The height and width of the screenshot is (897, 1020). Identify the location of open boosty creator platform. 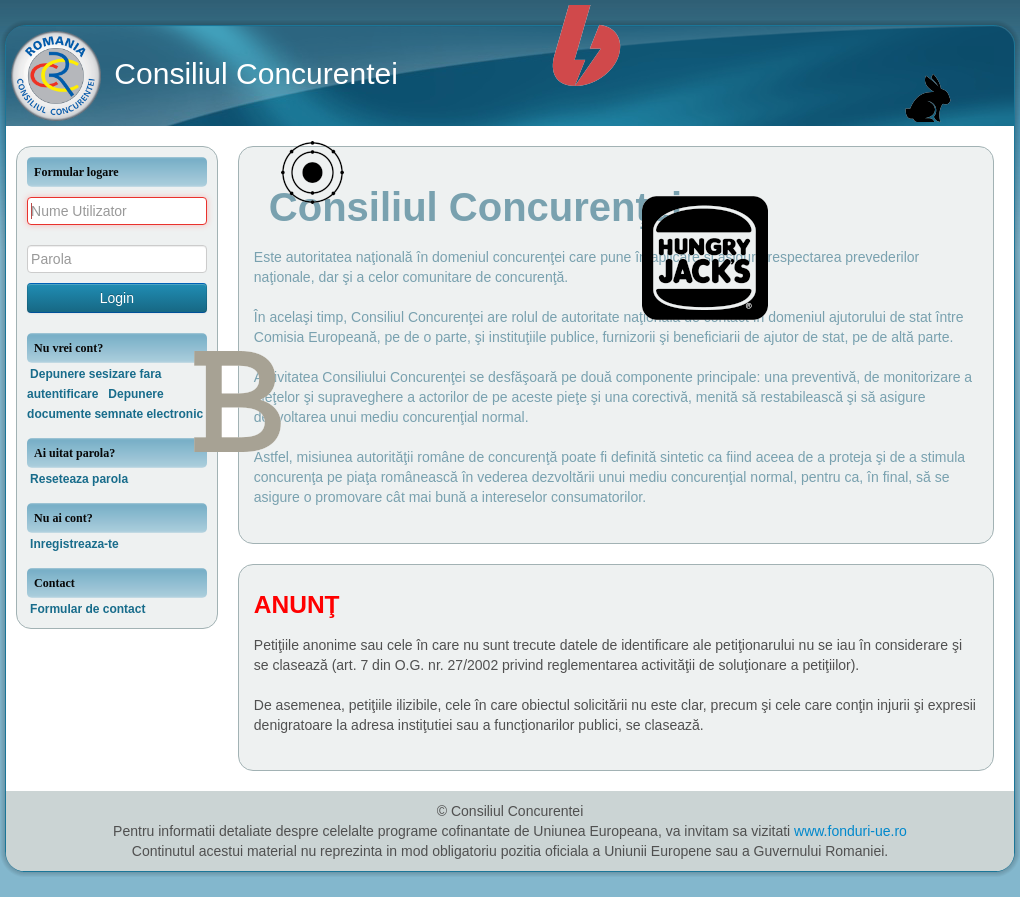
(586, 45).